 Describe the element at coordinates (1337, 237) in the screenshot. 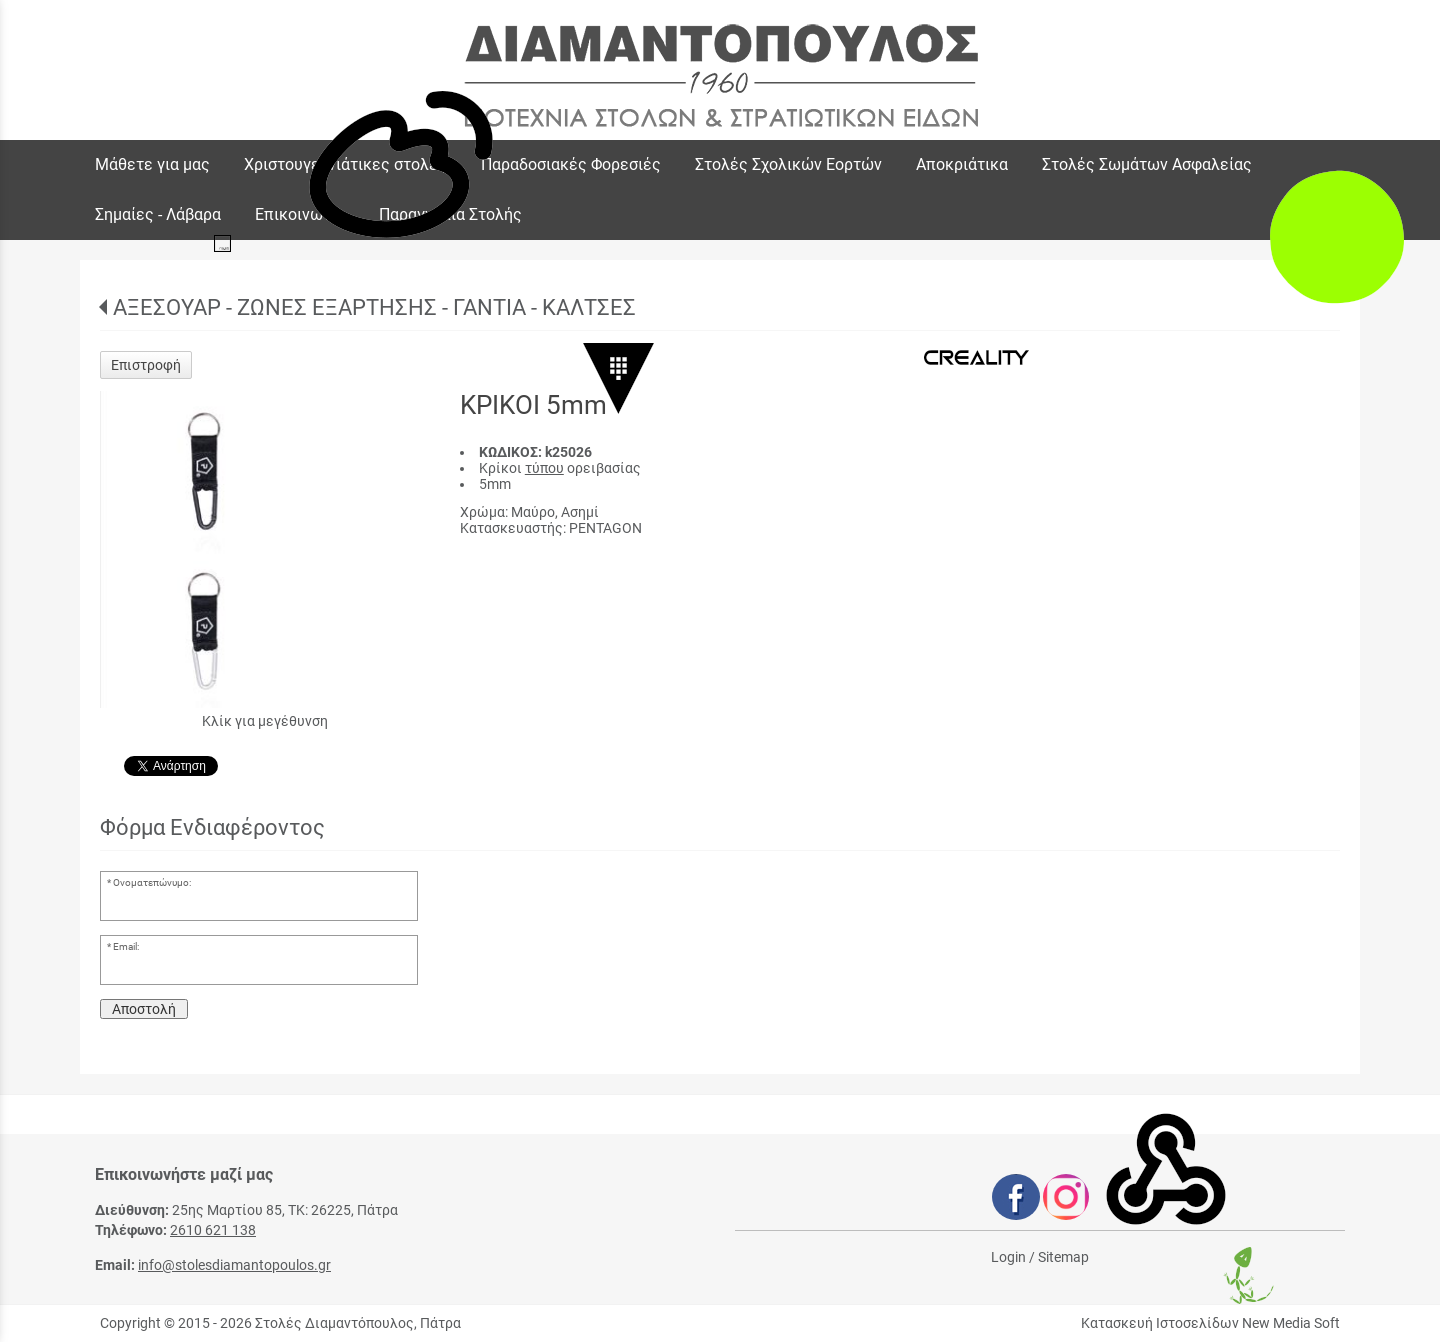

I see `open the Headspace meditation app` at that location.